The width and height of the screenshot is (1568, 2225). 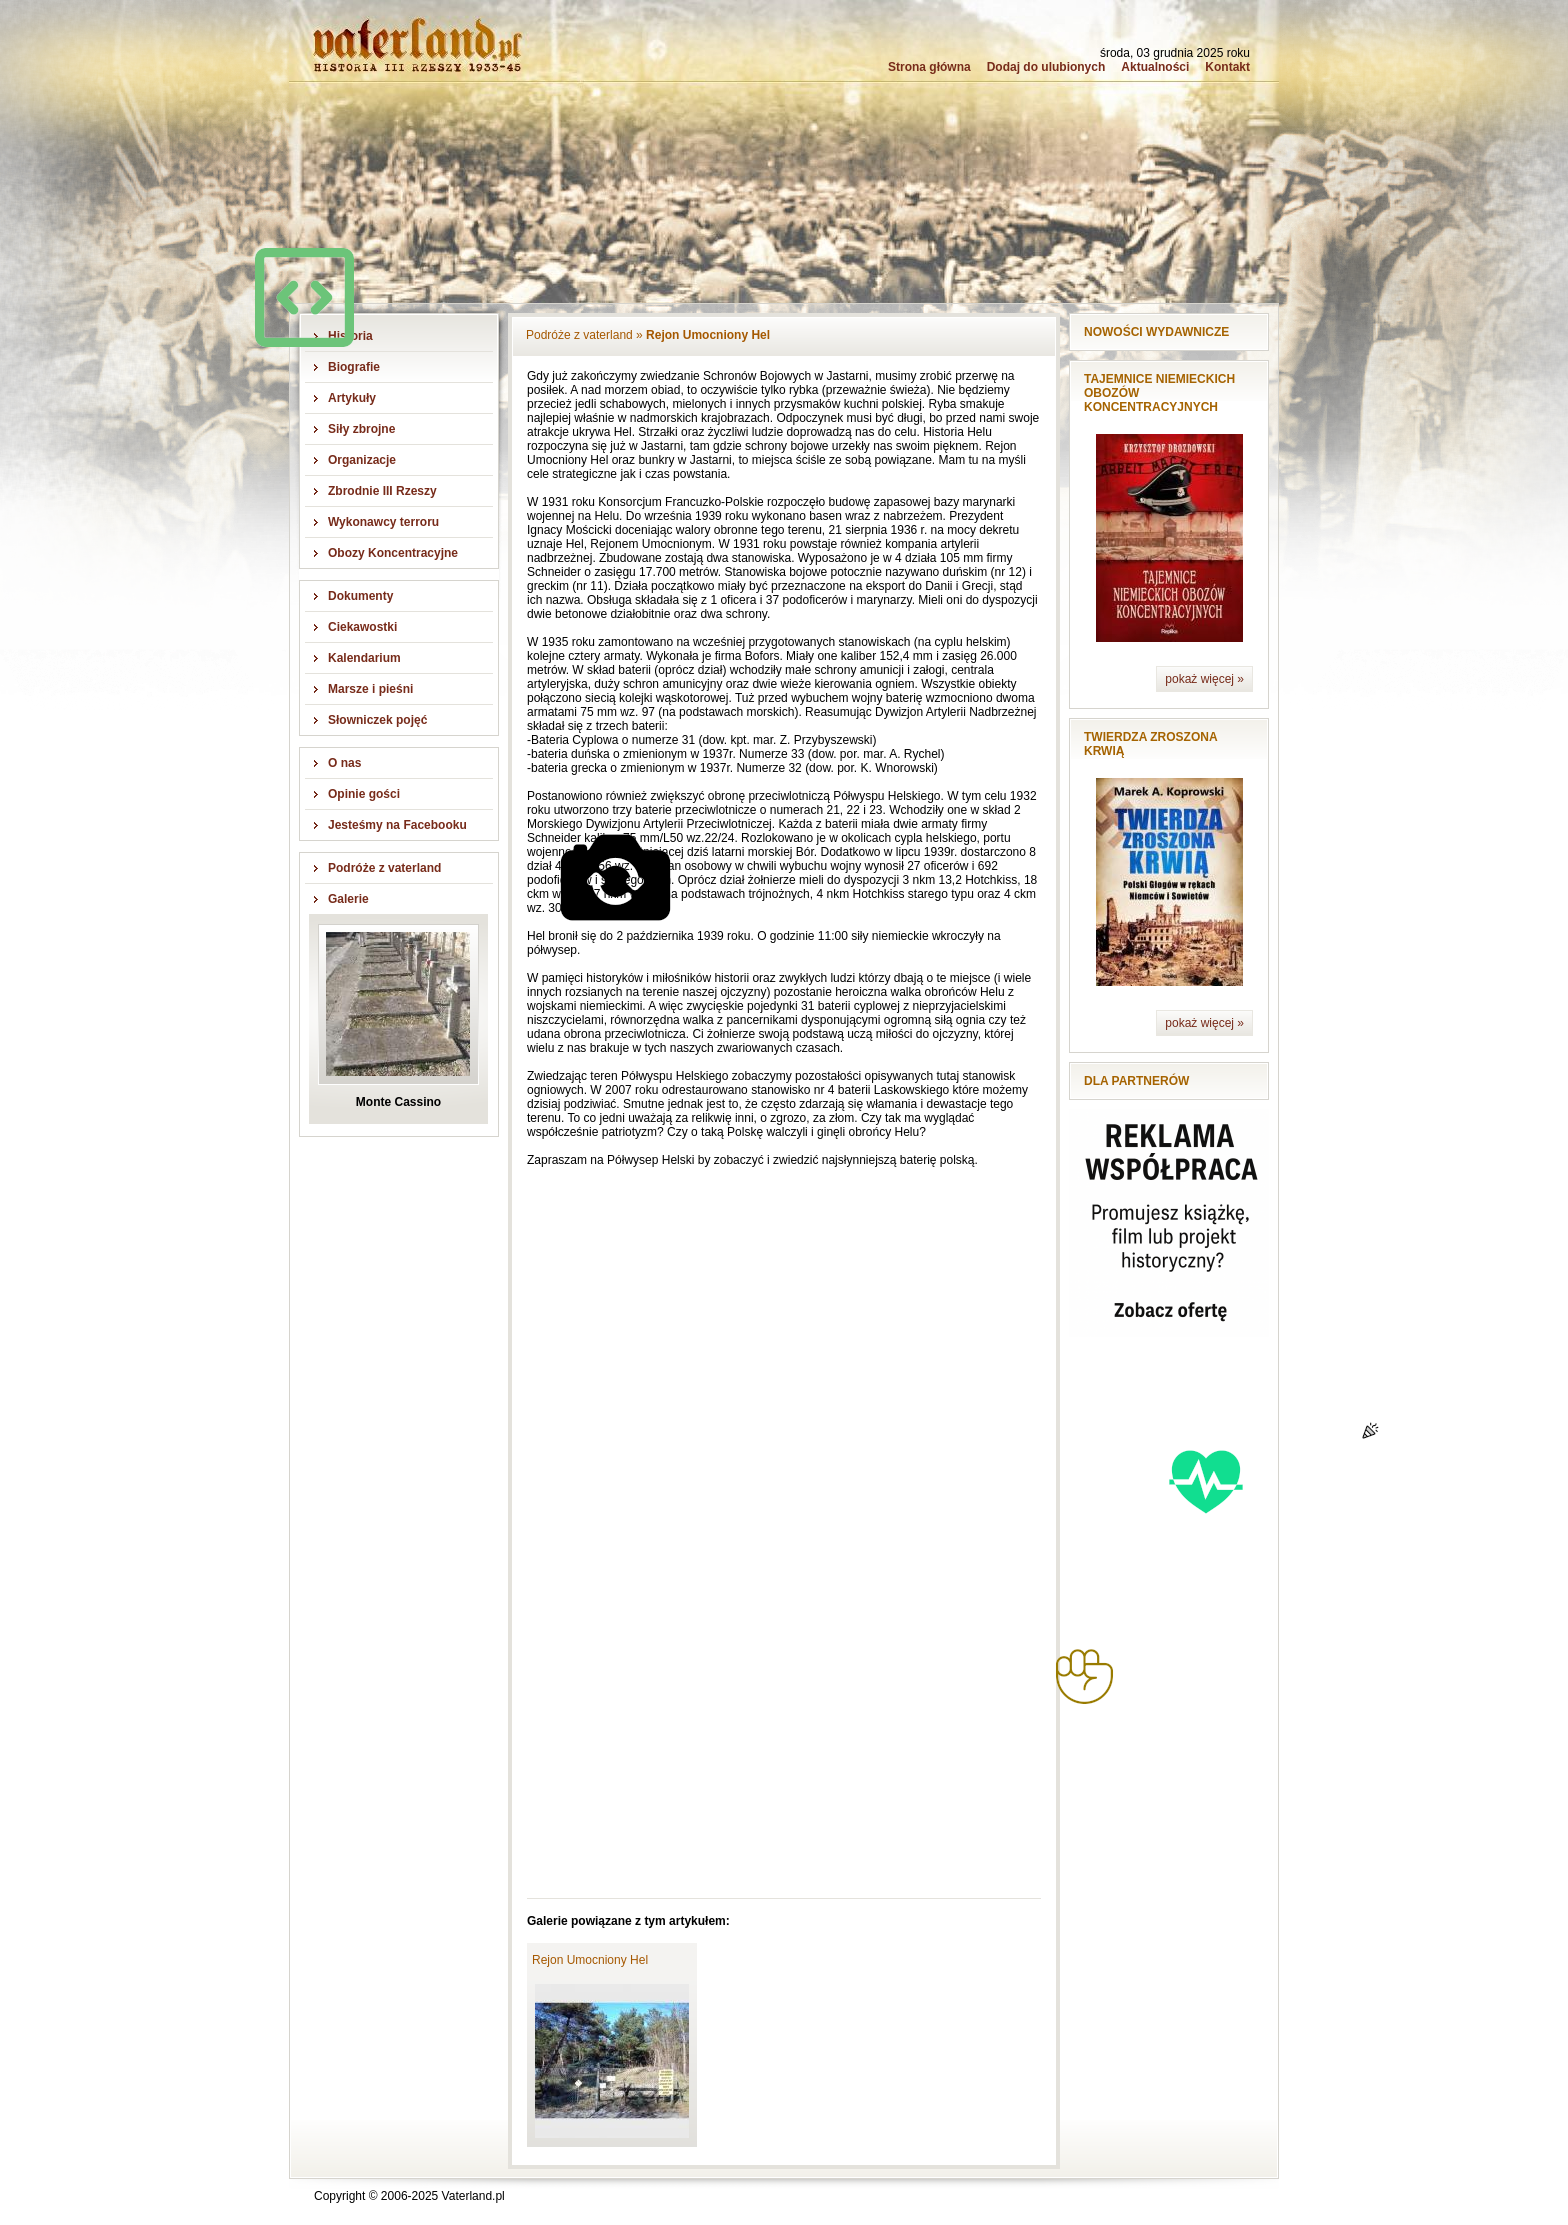 I want to click on view source code, so click(x=304, y=297).